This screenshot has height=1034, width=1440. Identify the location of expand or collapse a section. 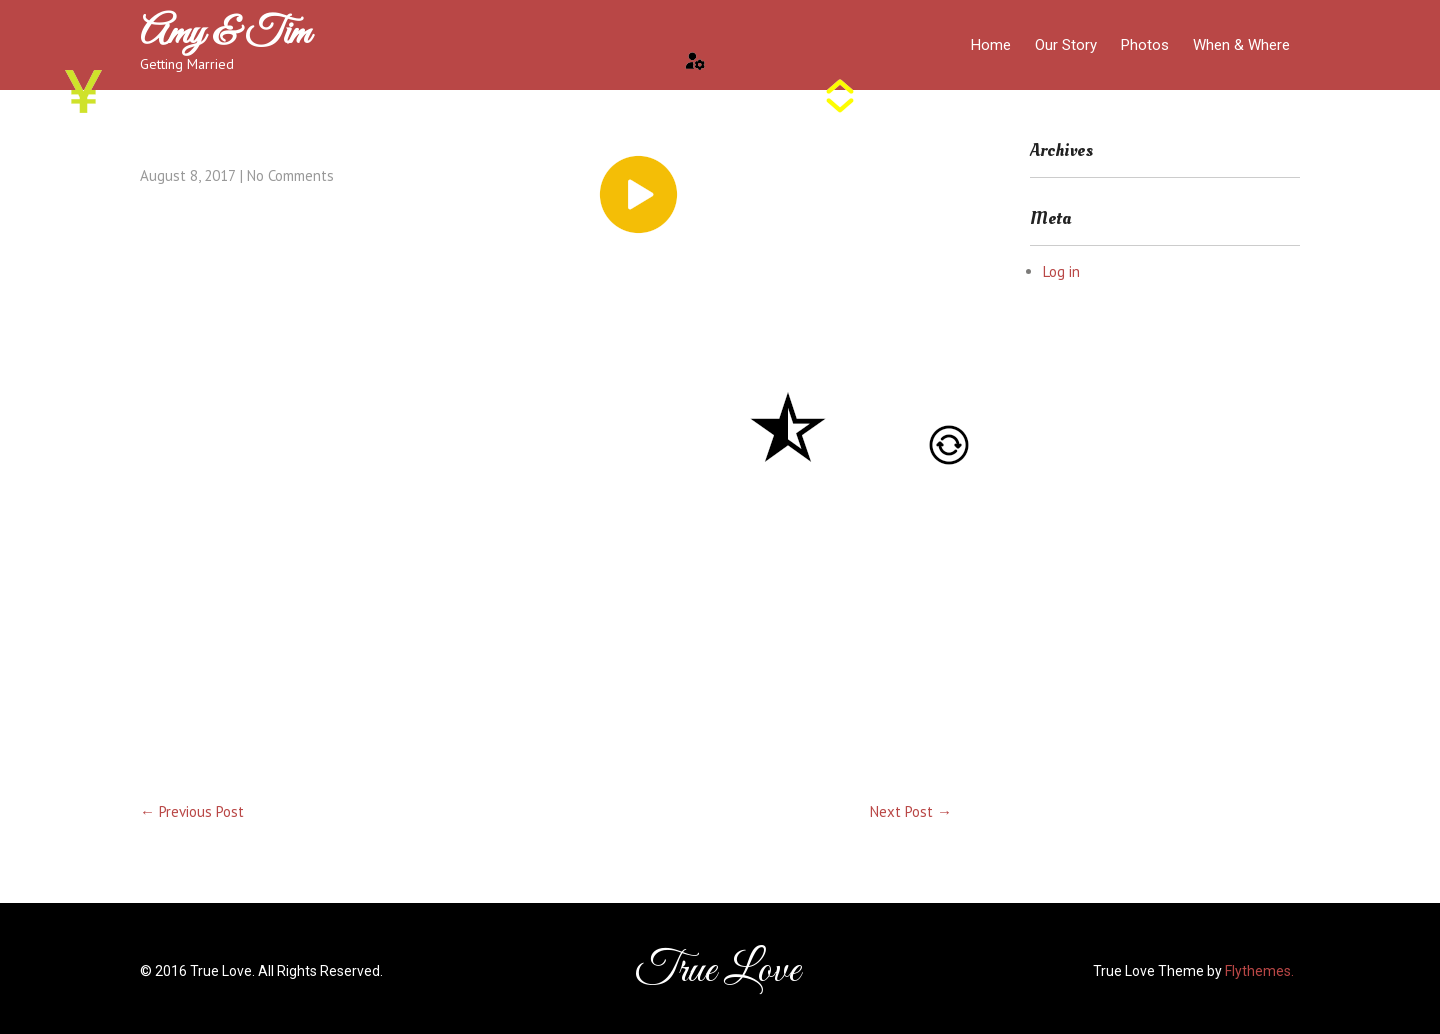
(840, 96).